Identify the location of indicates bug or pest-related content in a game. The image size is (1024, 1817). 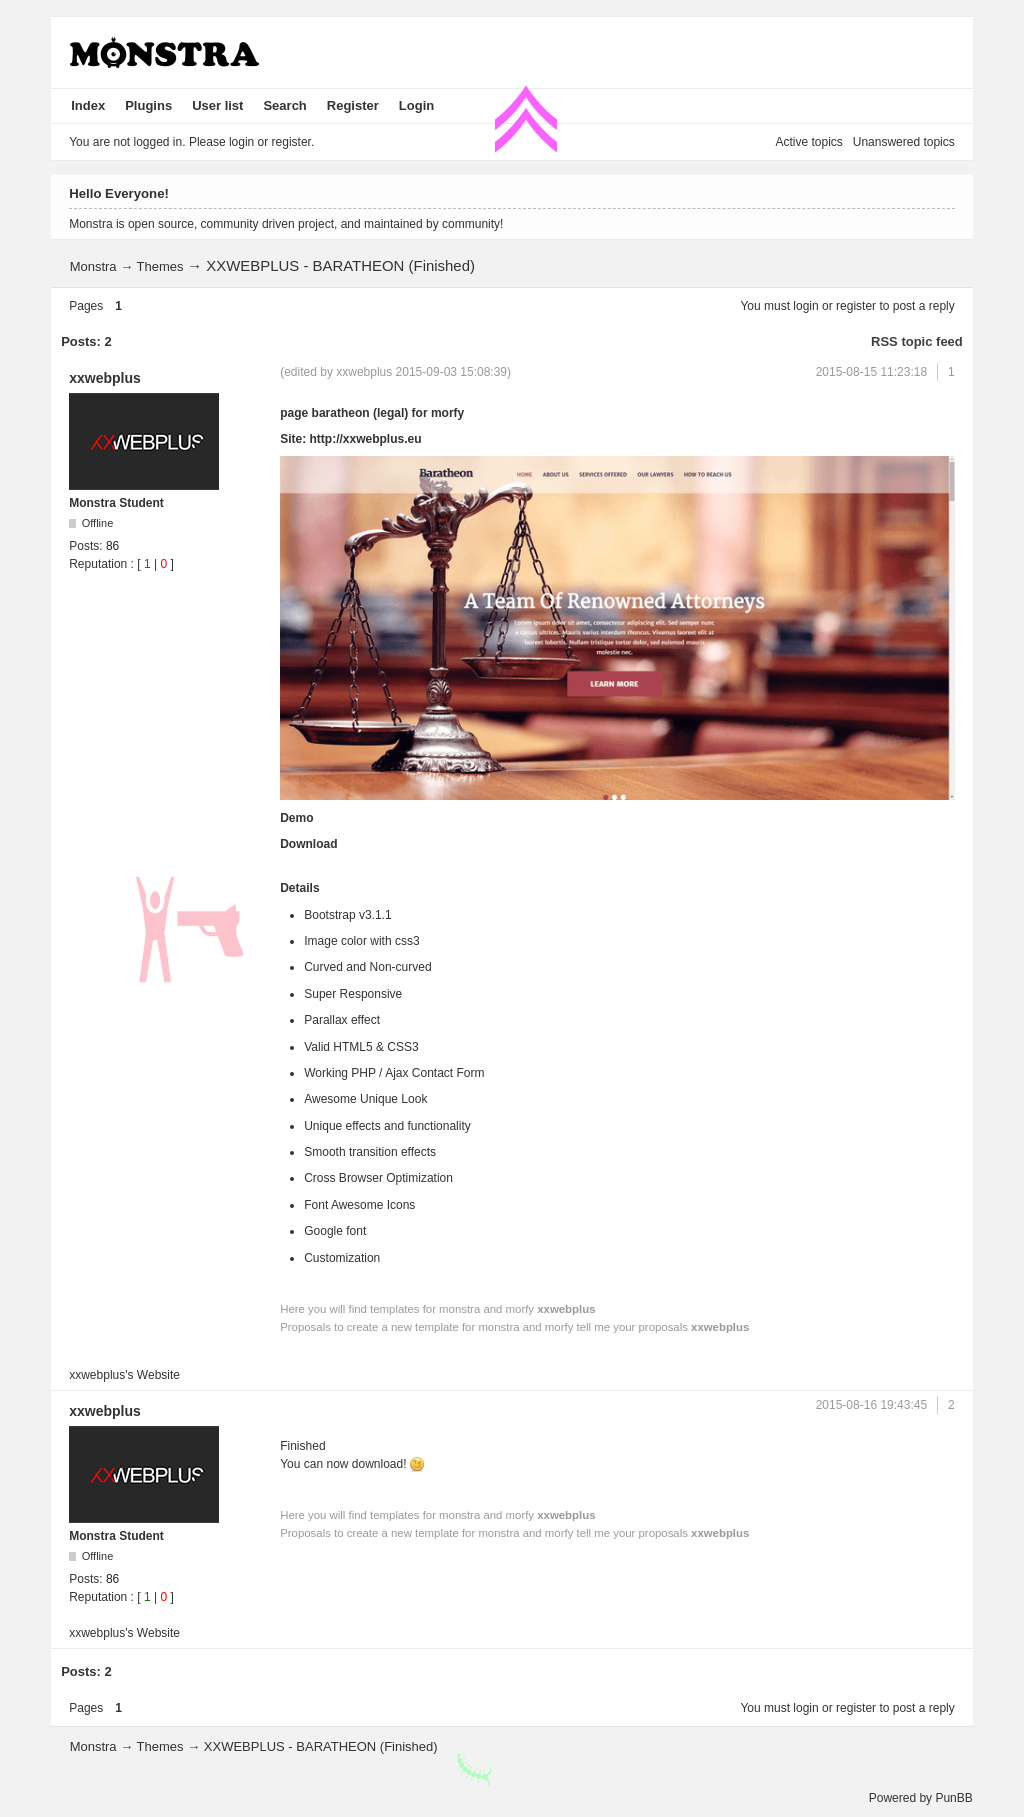
(474, 1770).